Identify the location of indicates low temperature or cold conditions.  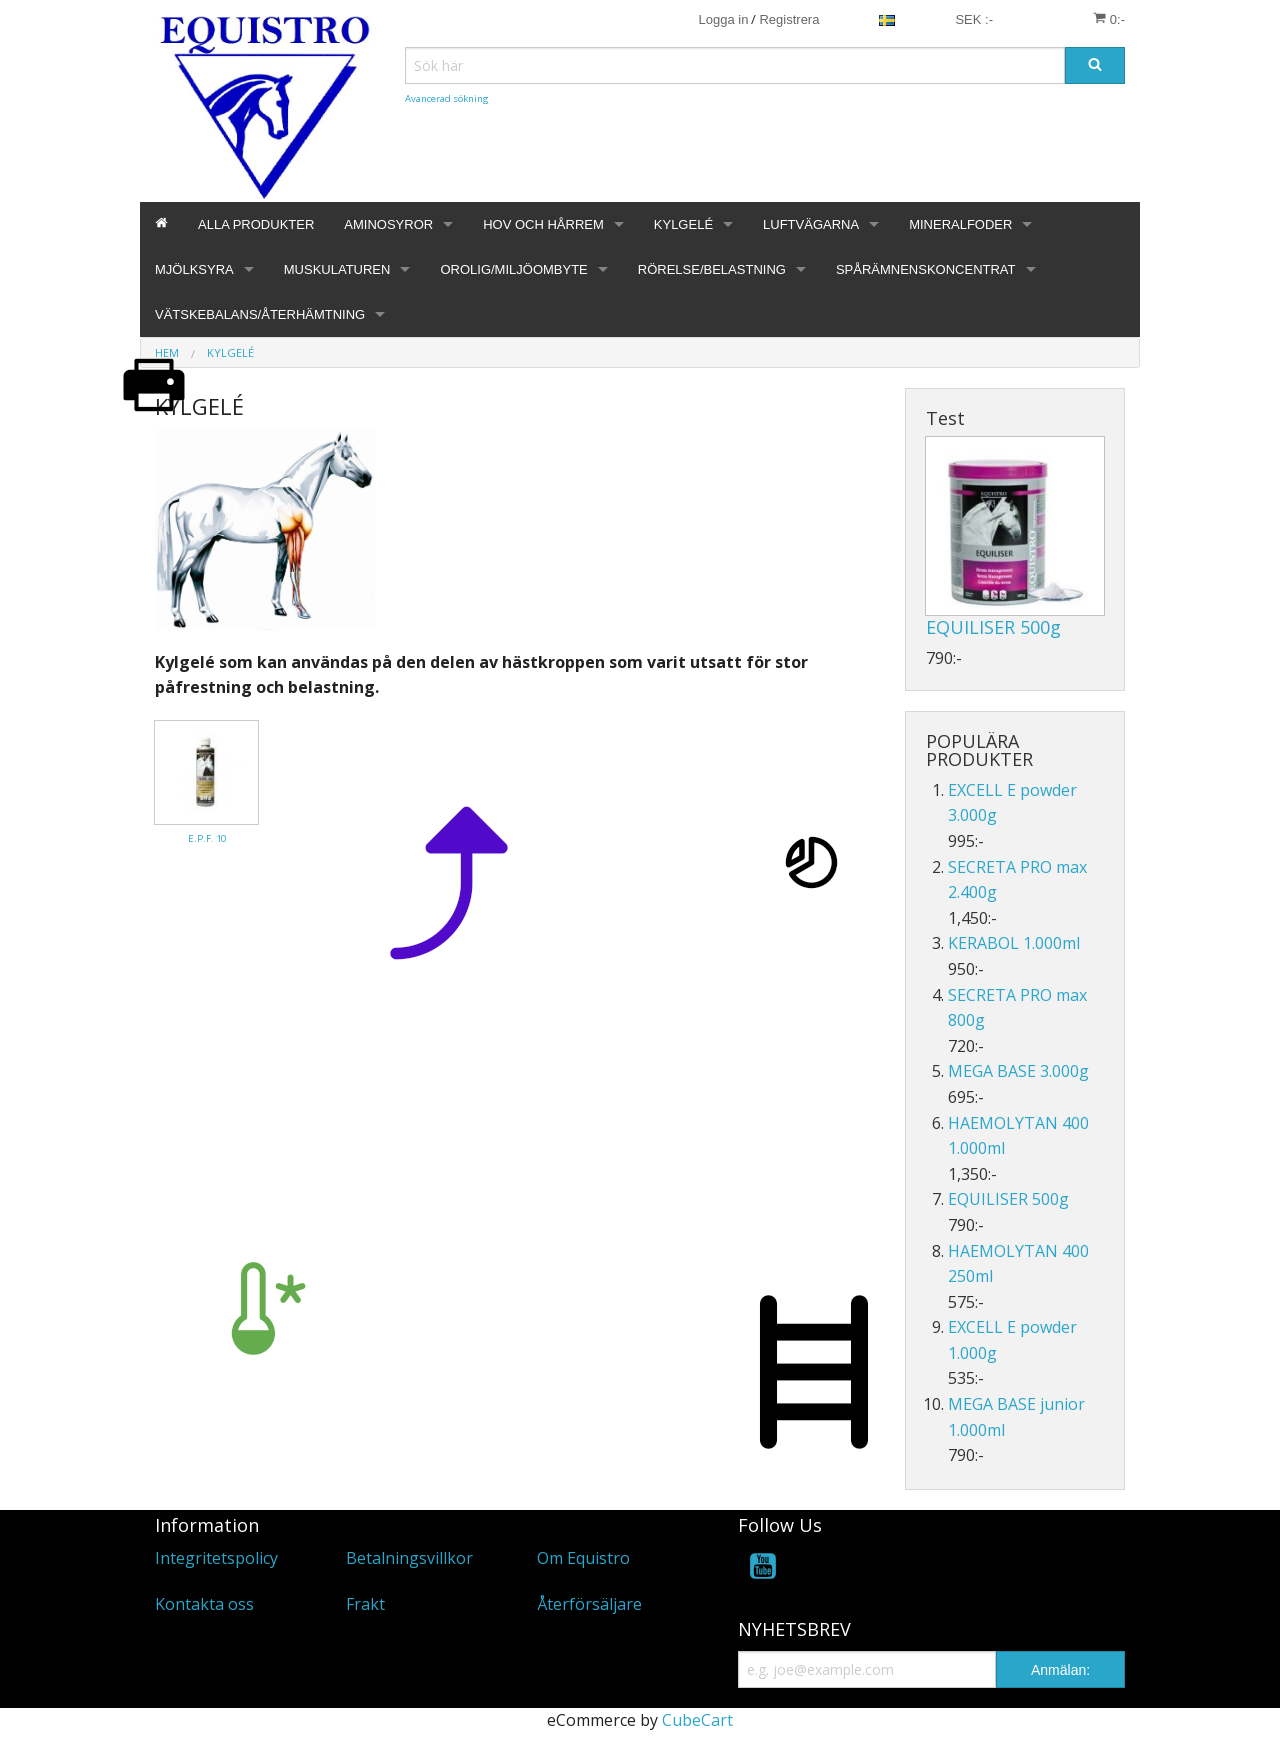
(256, 1308).